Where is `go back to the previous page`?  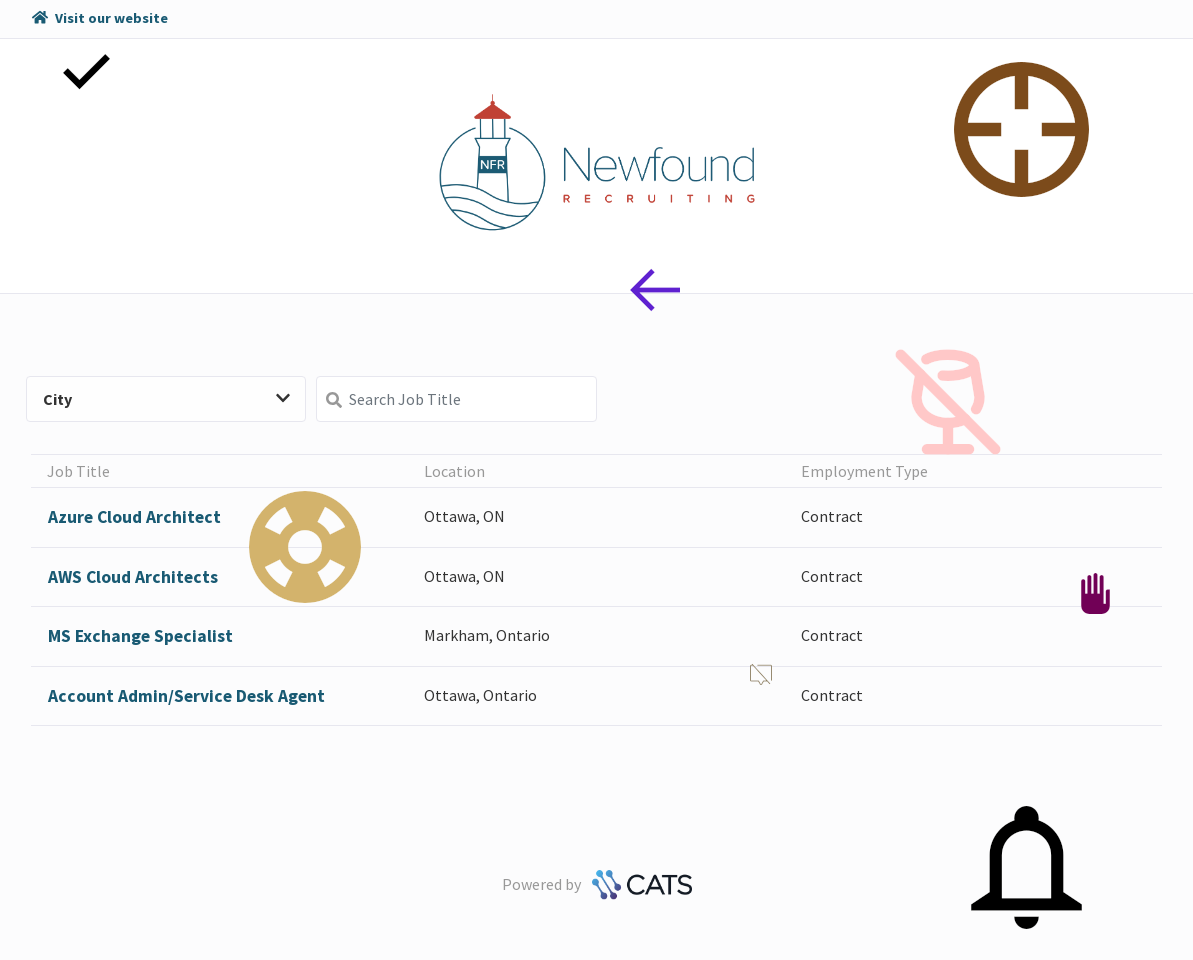
go back to the previous page is located at coordinates (655, 290).